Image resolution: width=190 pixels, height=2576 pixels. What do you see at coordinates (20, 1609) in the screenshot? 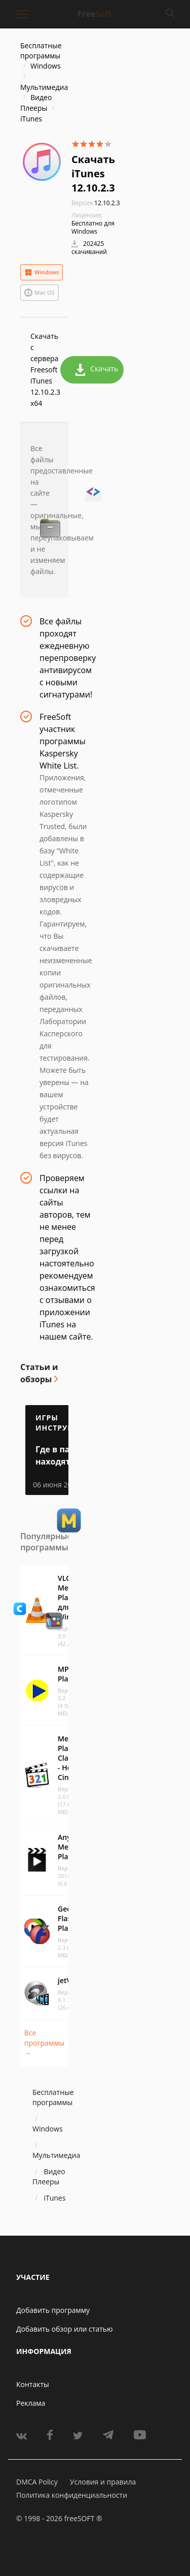
I see `open the Cura 3D printing slicer application` at bounding box center [20, 1609].